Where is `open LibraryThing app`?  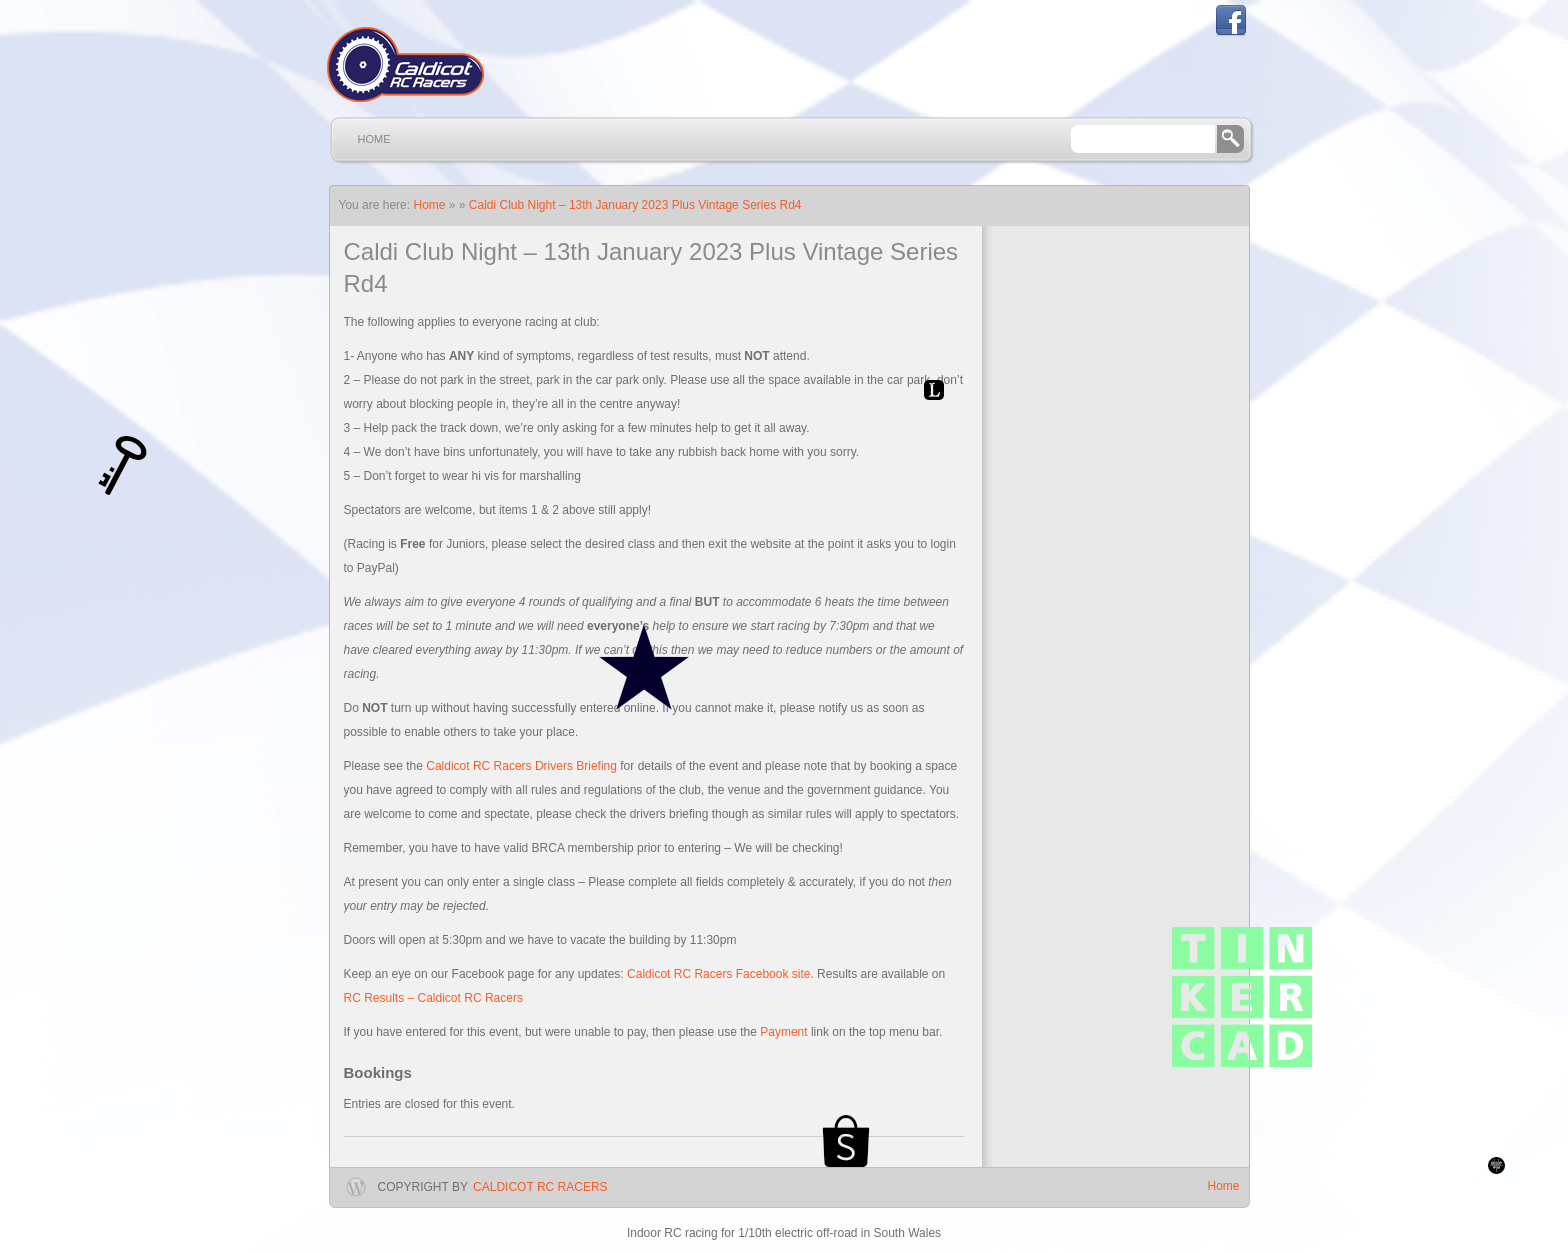
open LibraryThing app is located at coordinates (934, 390).